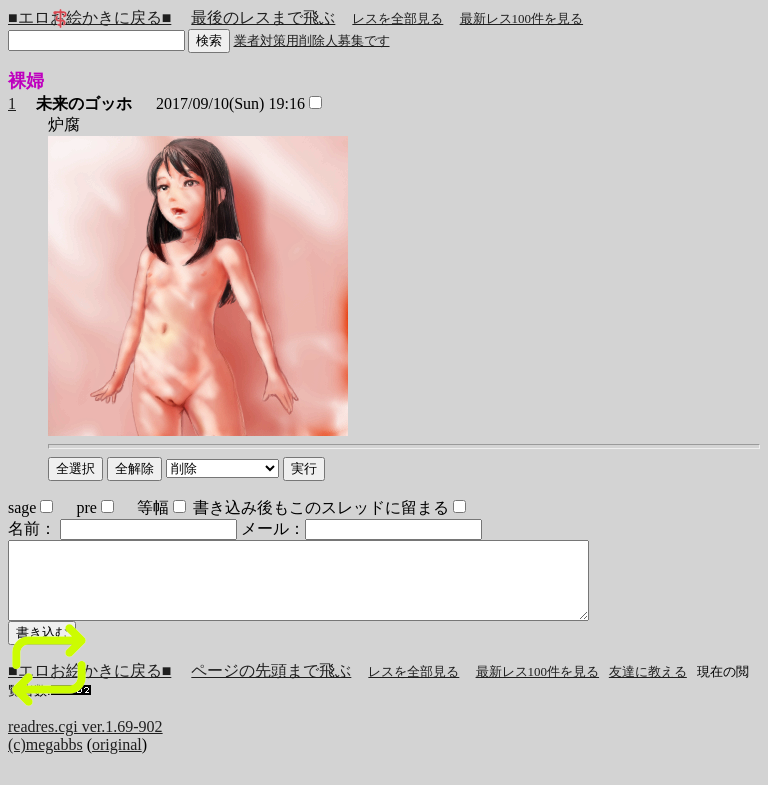  What do you see at coordinates (49, 665) in the screenshot?
I see `enable repeat mode for playback` at bounding box center [49, 665].